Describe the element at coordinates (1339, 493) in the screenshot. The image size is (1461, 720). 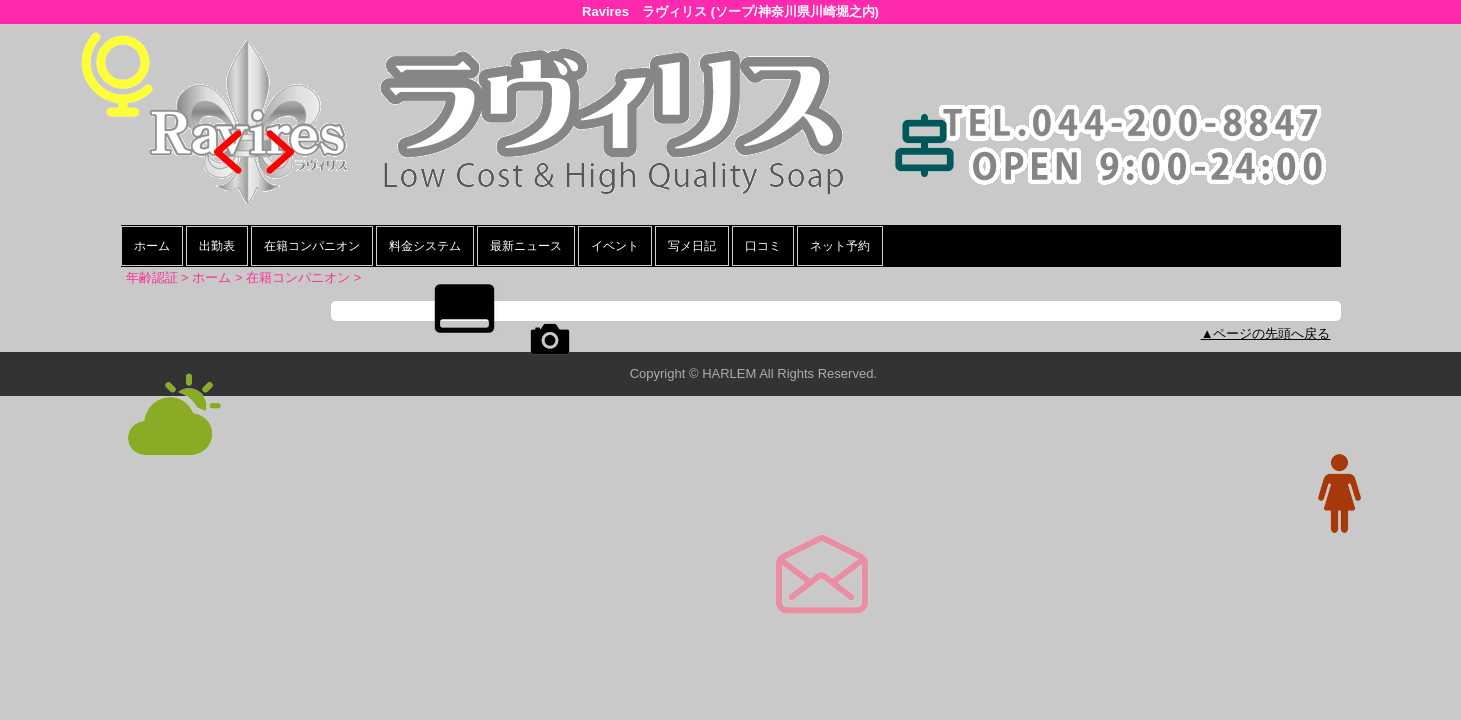
I see `select female gender option` at that location.